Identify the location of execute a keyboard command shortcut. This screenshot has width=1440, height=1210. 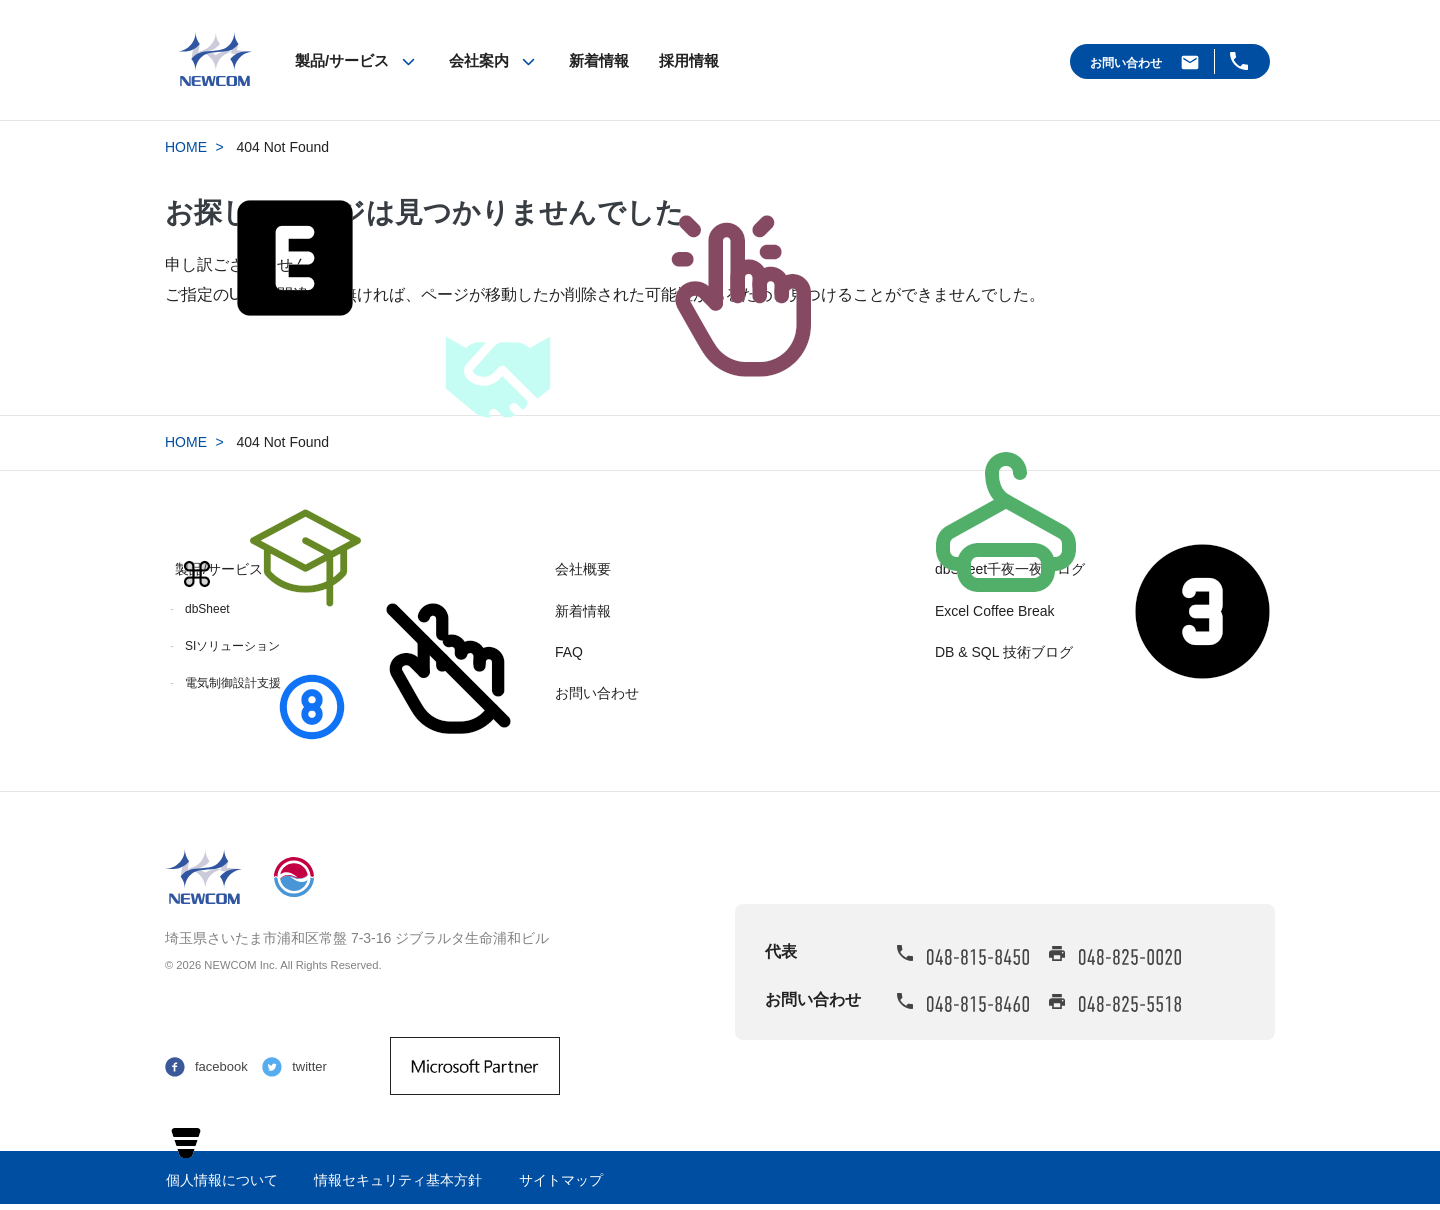
(197, 574).